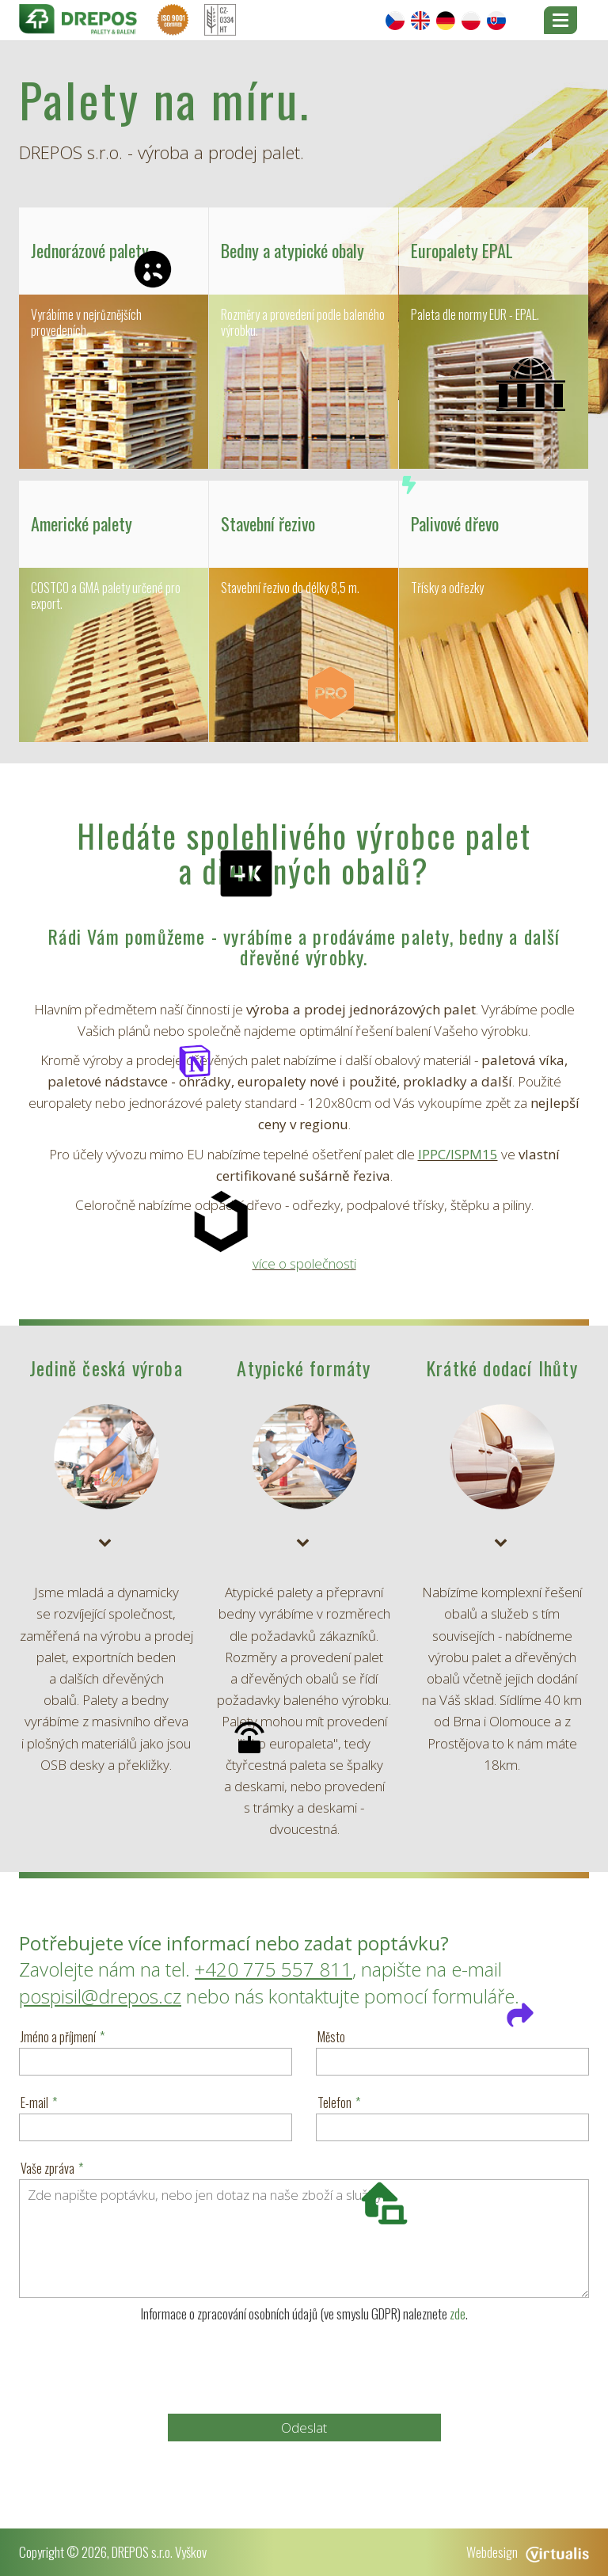 The width and height of the screenshot is (608, 2576). What do you see at coordinates (384, 2202) in the screenshot?
I see `work from home or remote work mode` at bounding box center [384, 2202].